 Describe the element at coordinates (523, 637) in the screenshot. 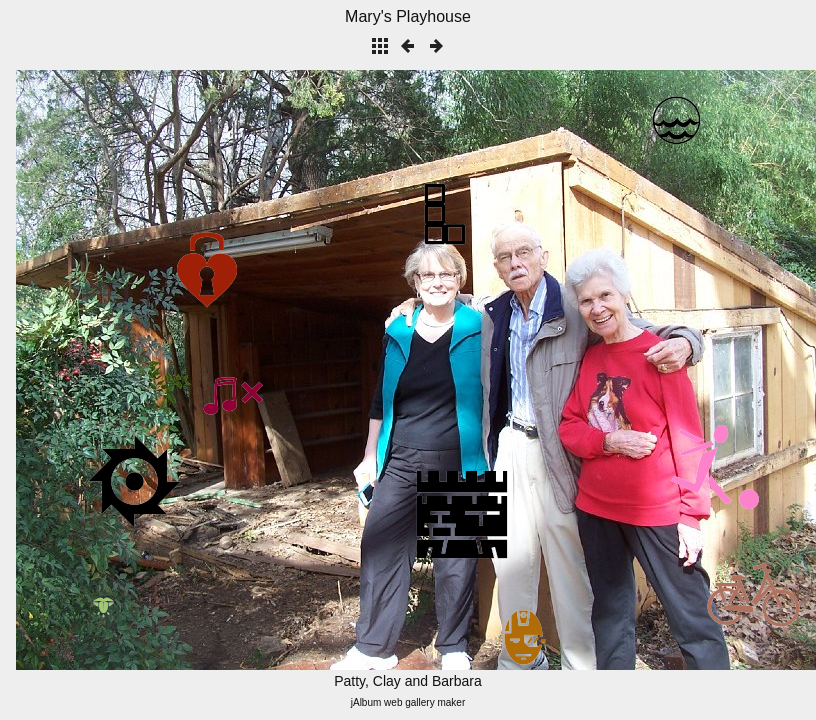

I see `access cyborg or android character options` at that location.